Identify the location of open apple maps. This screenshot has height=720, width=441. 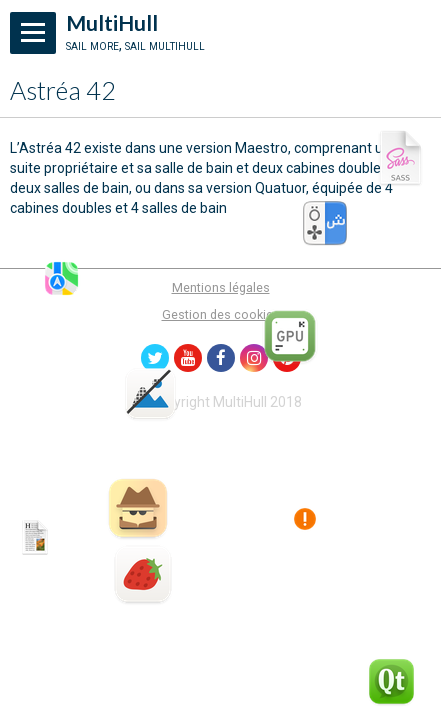
(61, 278).